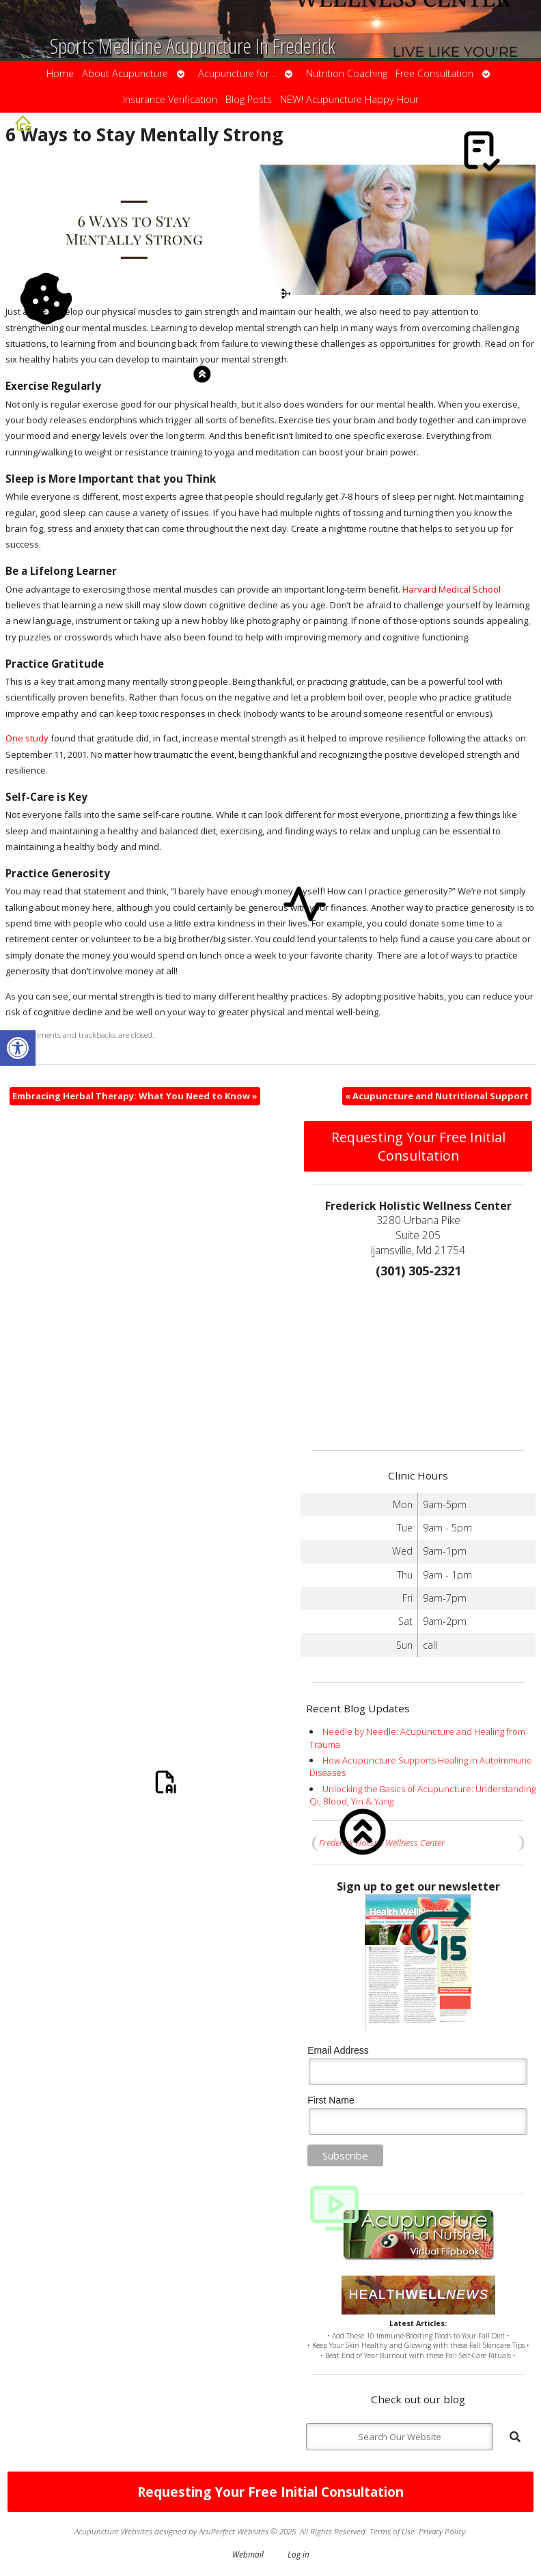 This screenshot has width=541, height=2576. What do you see at coordinates (334, 2206) in the screenshot?
I see `play video on monitor or display` at bounding box center [334, 2206].